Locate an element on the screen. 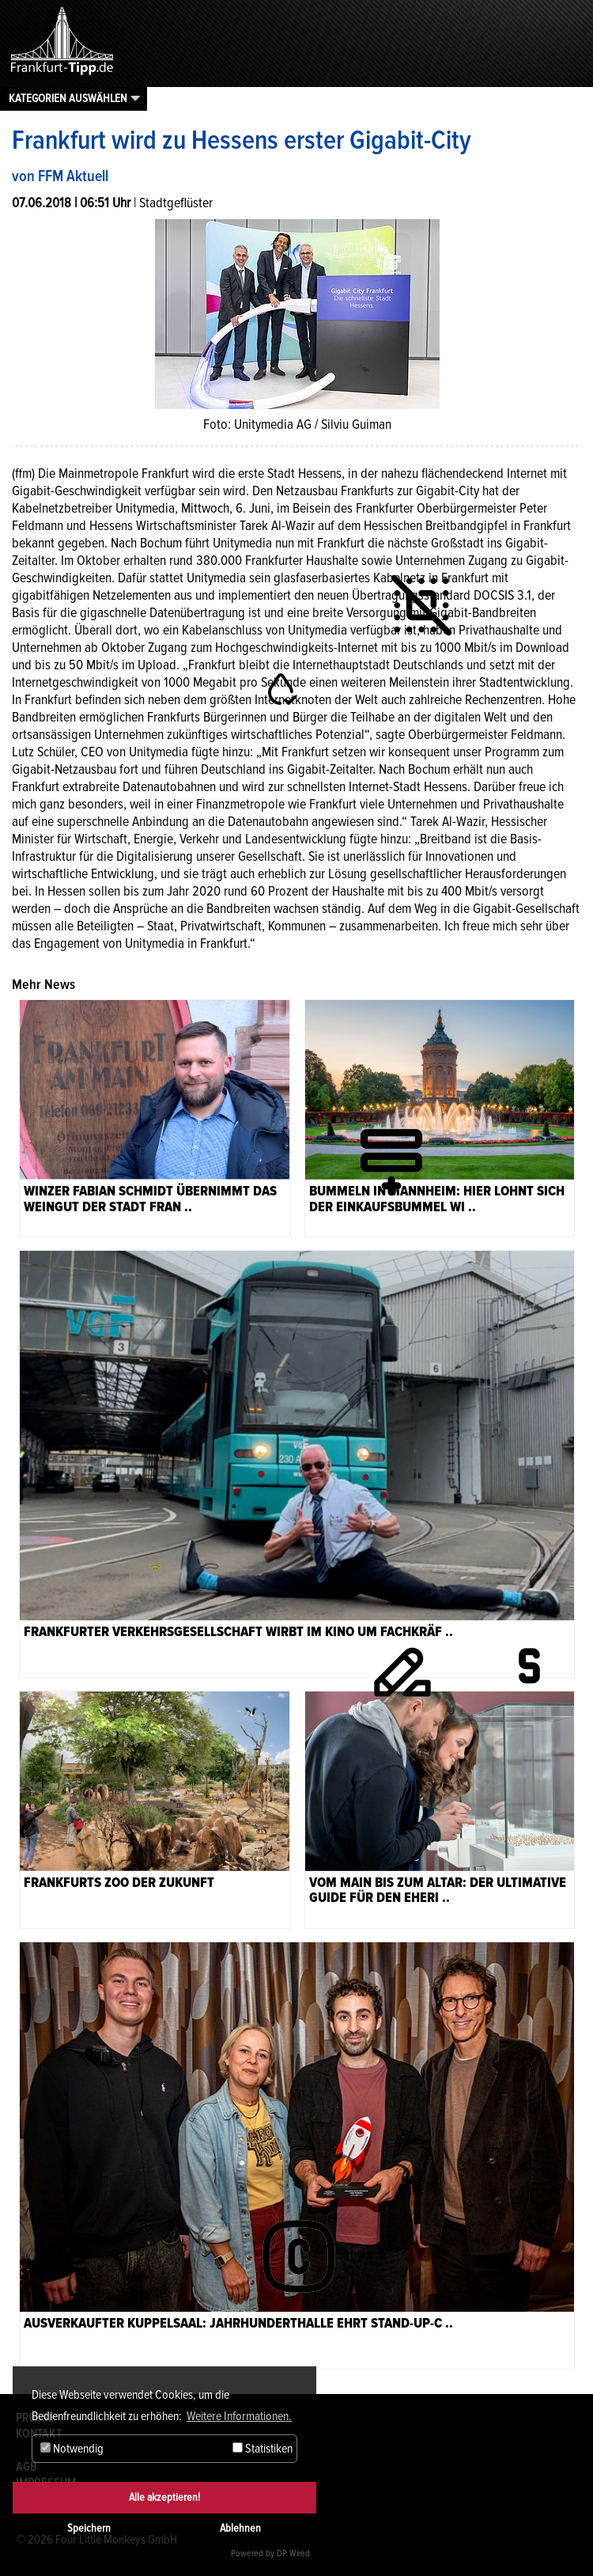 This screenshot has height=2576, width=593. deselect all items is located at coordinates (421, 605).